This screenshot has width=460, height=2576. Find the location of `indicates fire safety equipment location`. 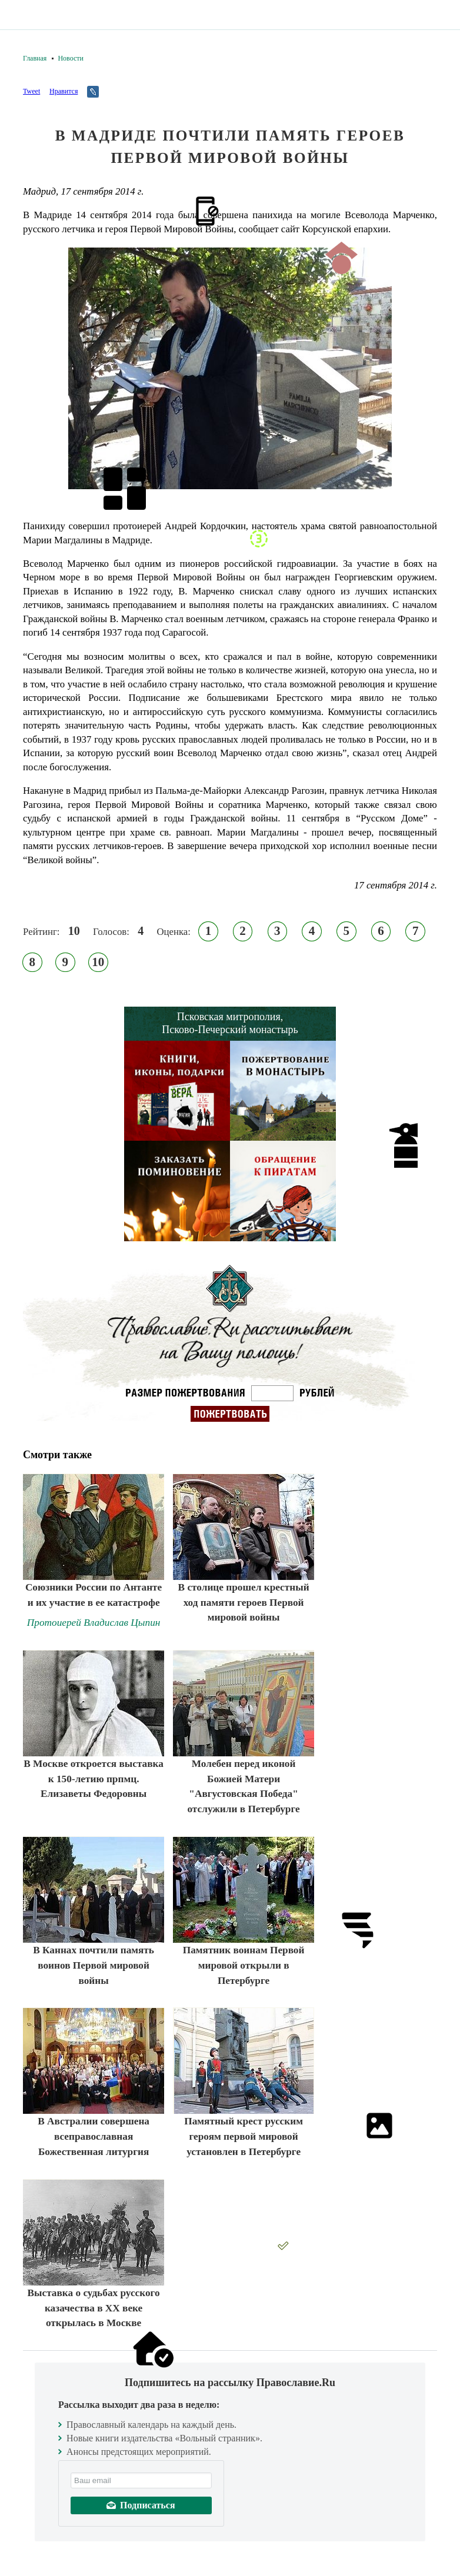

indicates fire safety equipment location is located at coordinates (406, 1144).